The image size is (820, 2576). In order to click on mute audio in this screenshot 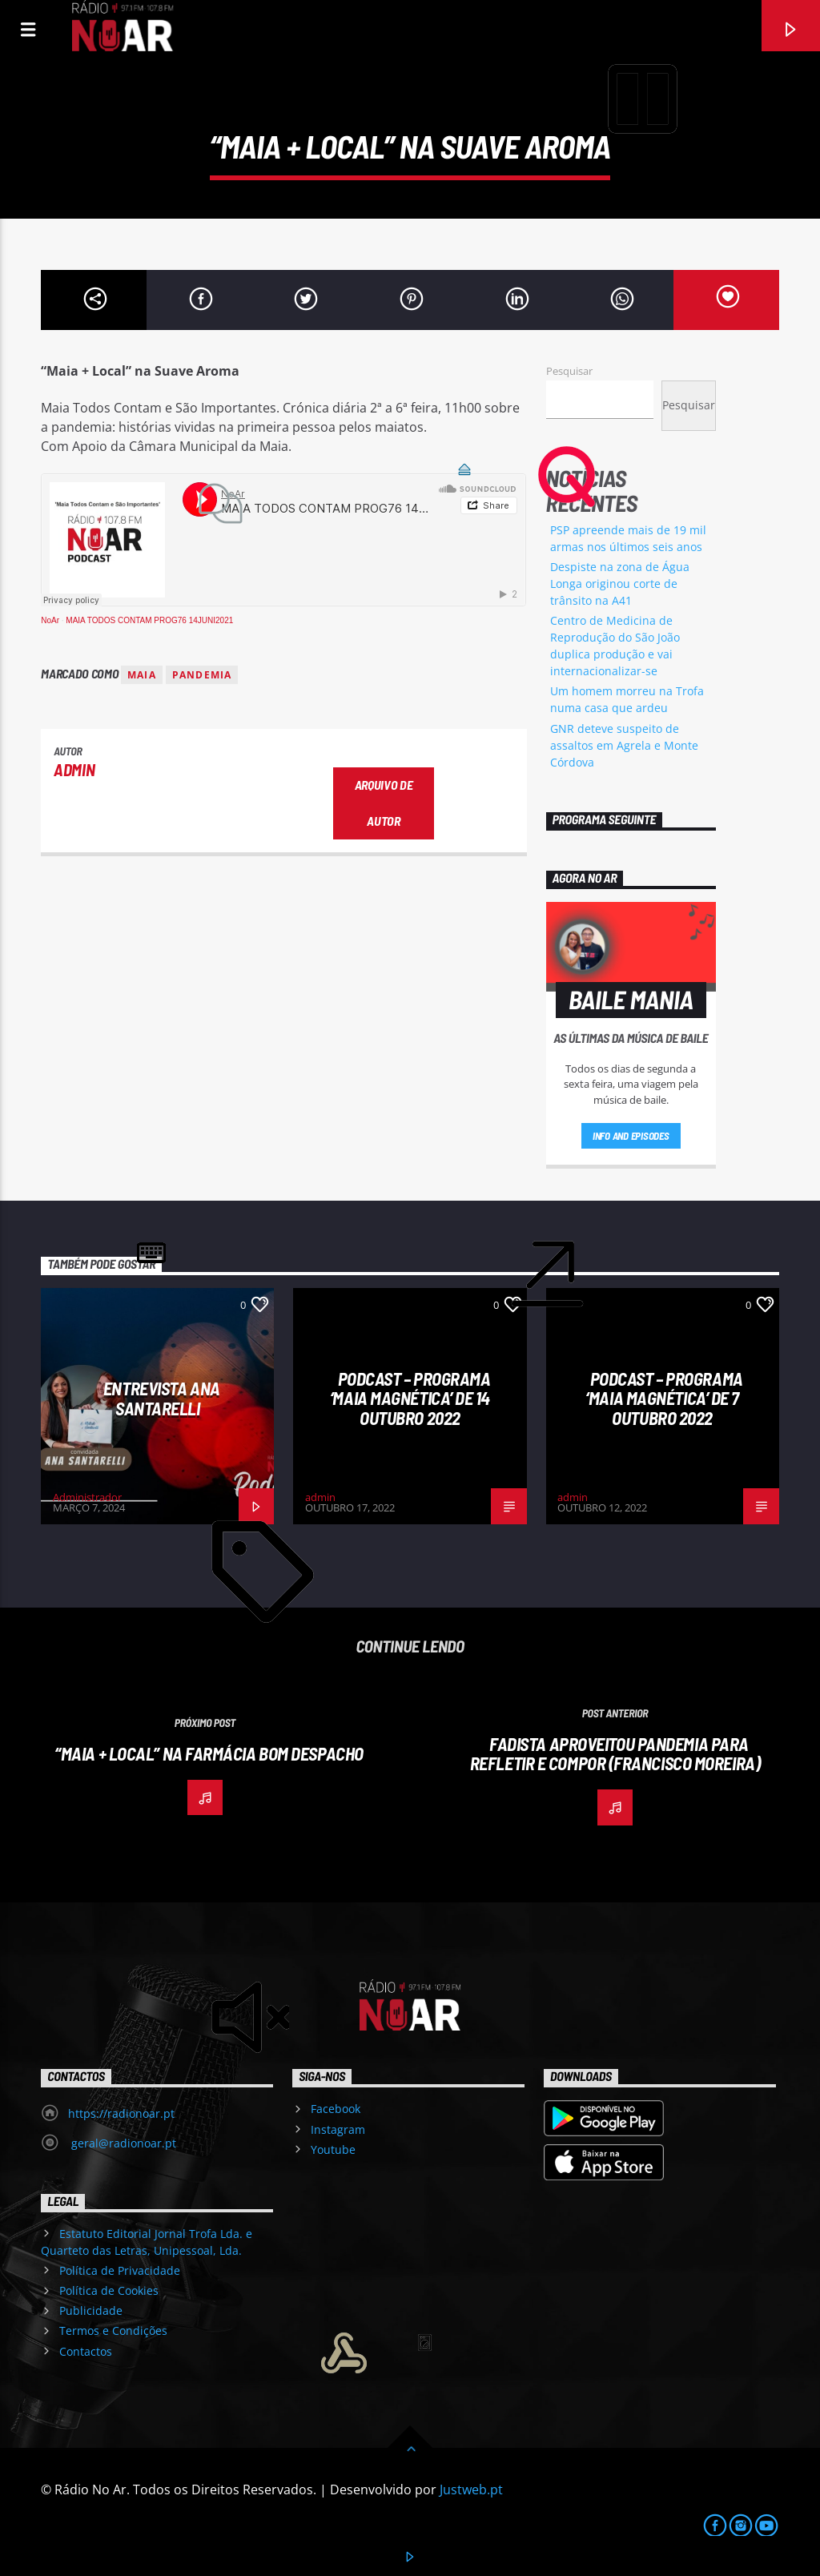, I will do `click(247, 2017)`.